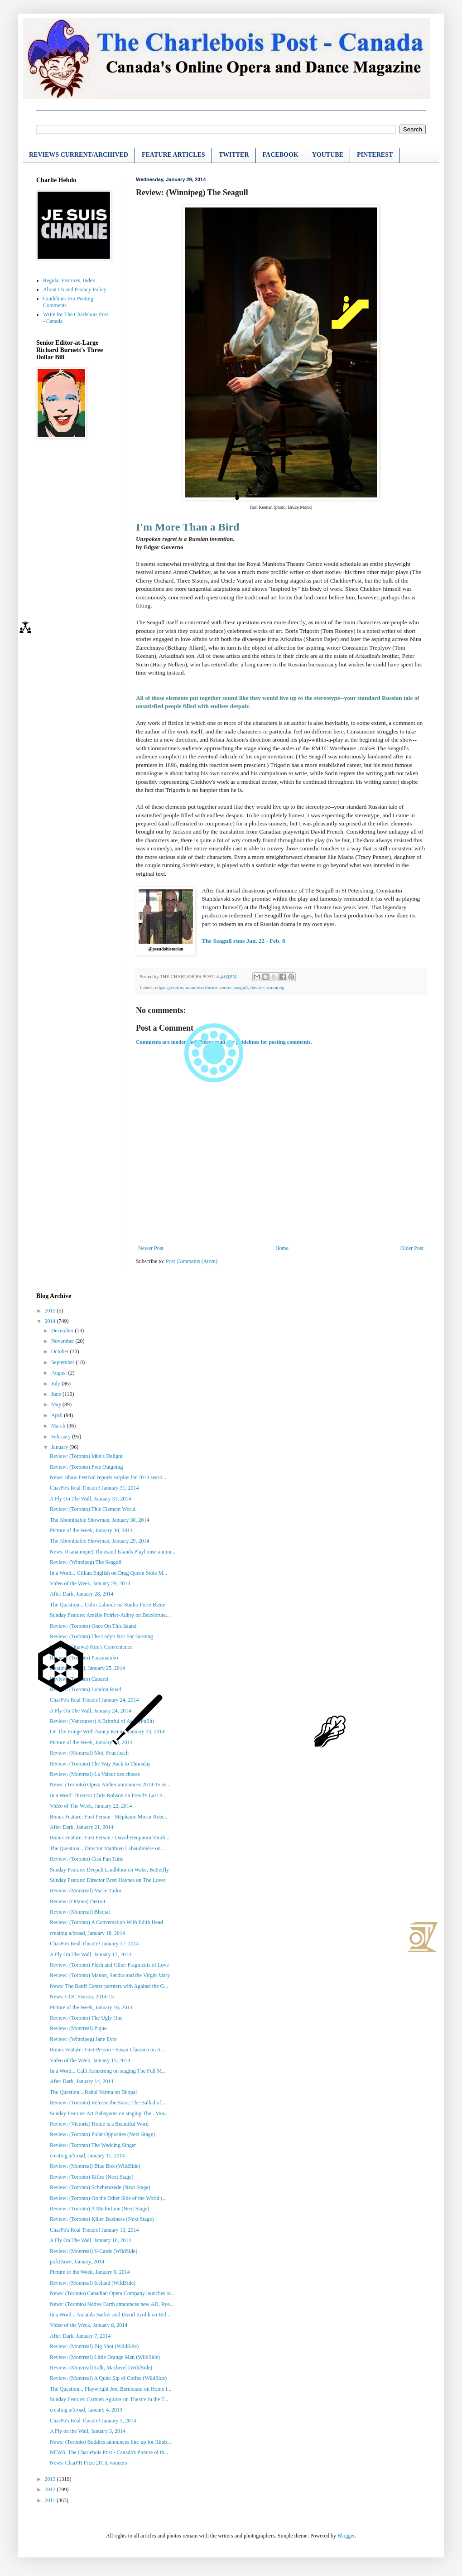 The image size is (462, 2576). Describe the element at coordinates (350, 312) in the screenshot. I see `indicates escalator location in a building or transit map` at that location.